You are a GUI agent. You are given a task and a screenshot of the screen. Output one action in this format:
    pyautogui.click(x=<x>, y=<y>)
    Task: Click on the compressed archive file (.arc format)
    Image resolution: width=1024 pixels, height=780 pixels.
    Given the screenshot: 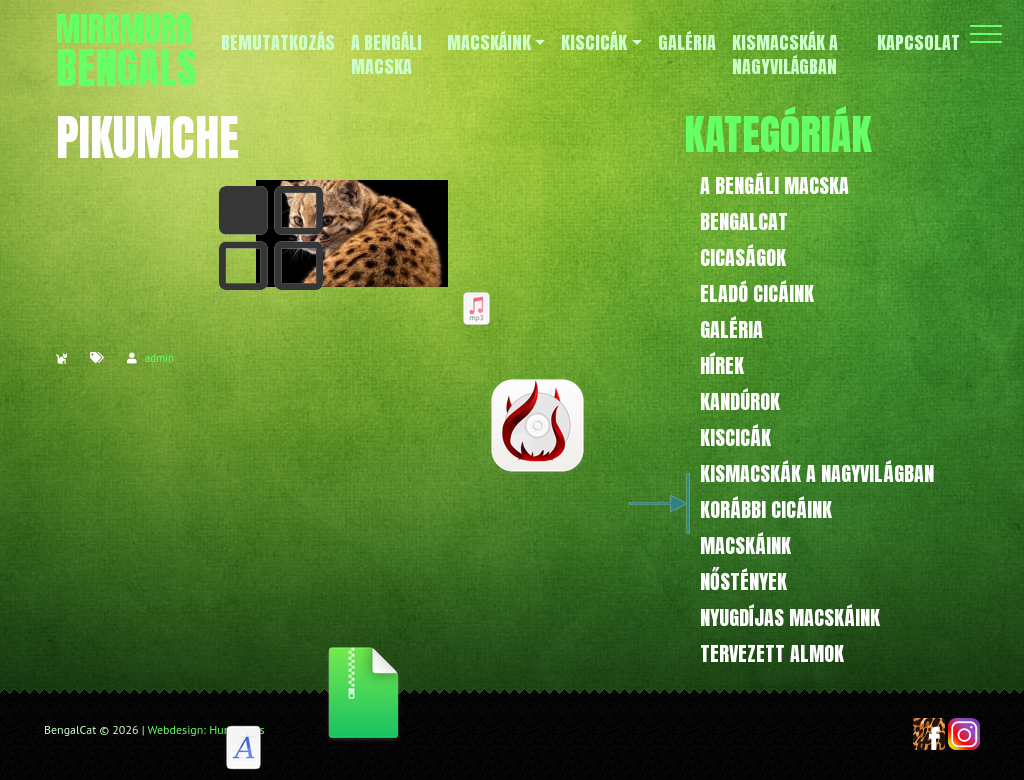 What is the action you would take?
    pyautogui.click(x=363, y=694)
    